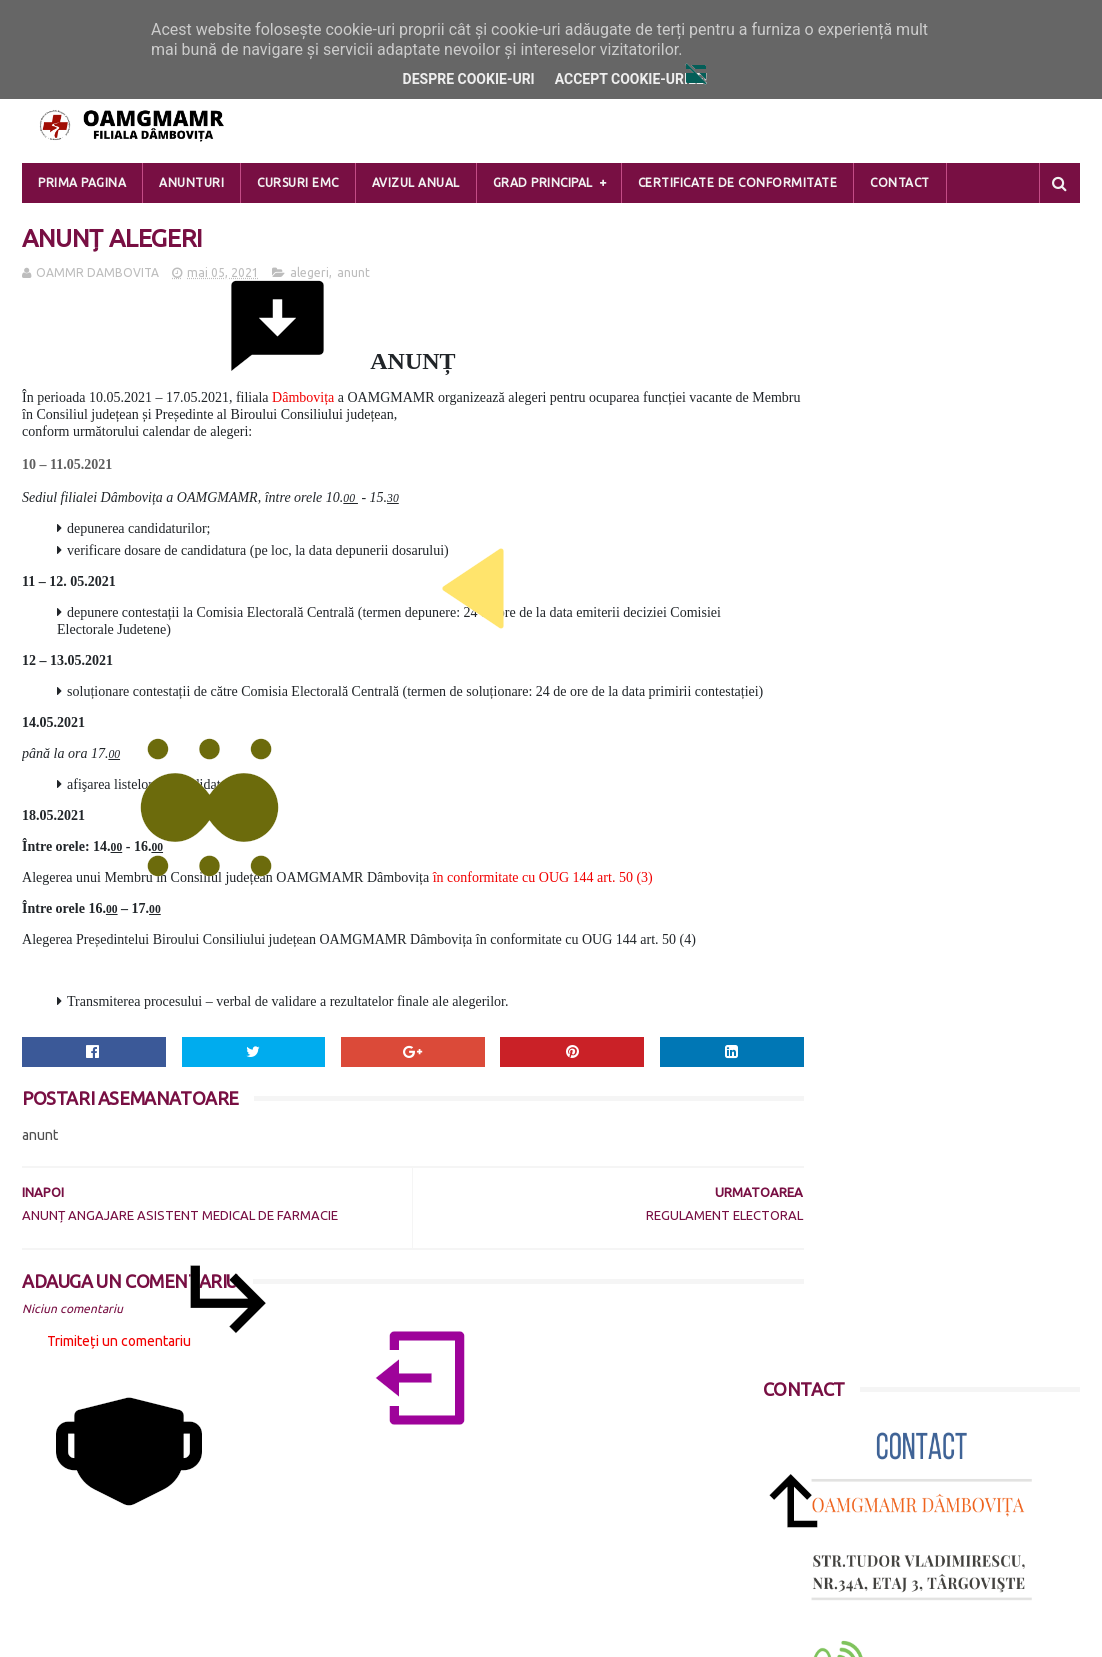 The height and width of the screenshot is (1657, 1102). I want to click on navigate back and up one level, so click(794, 1504).